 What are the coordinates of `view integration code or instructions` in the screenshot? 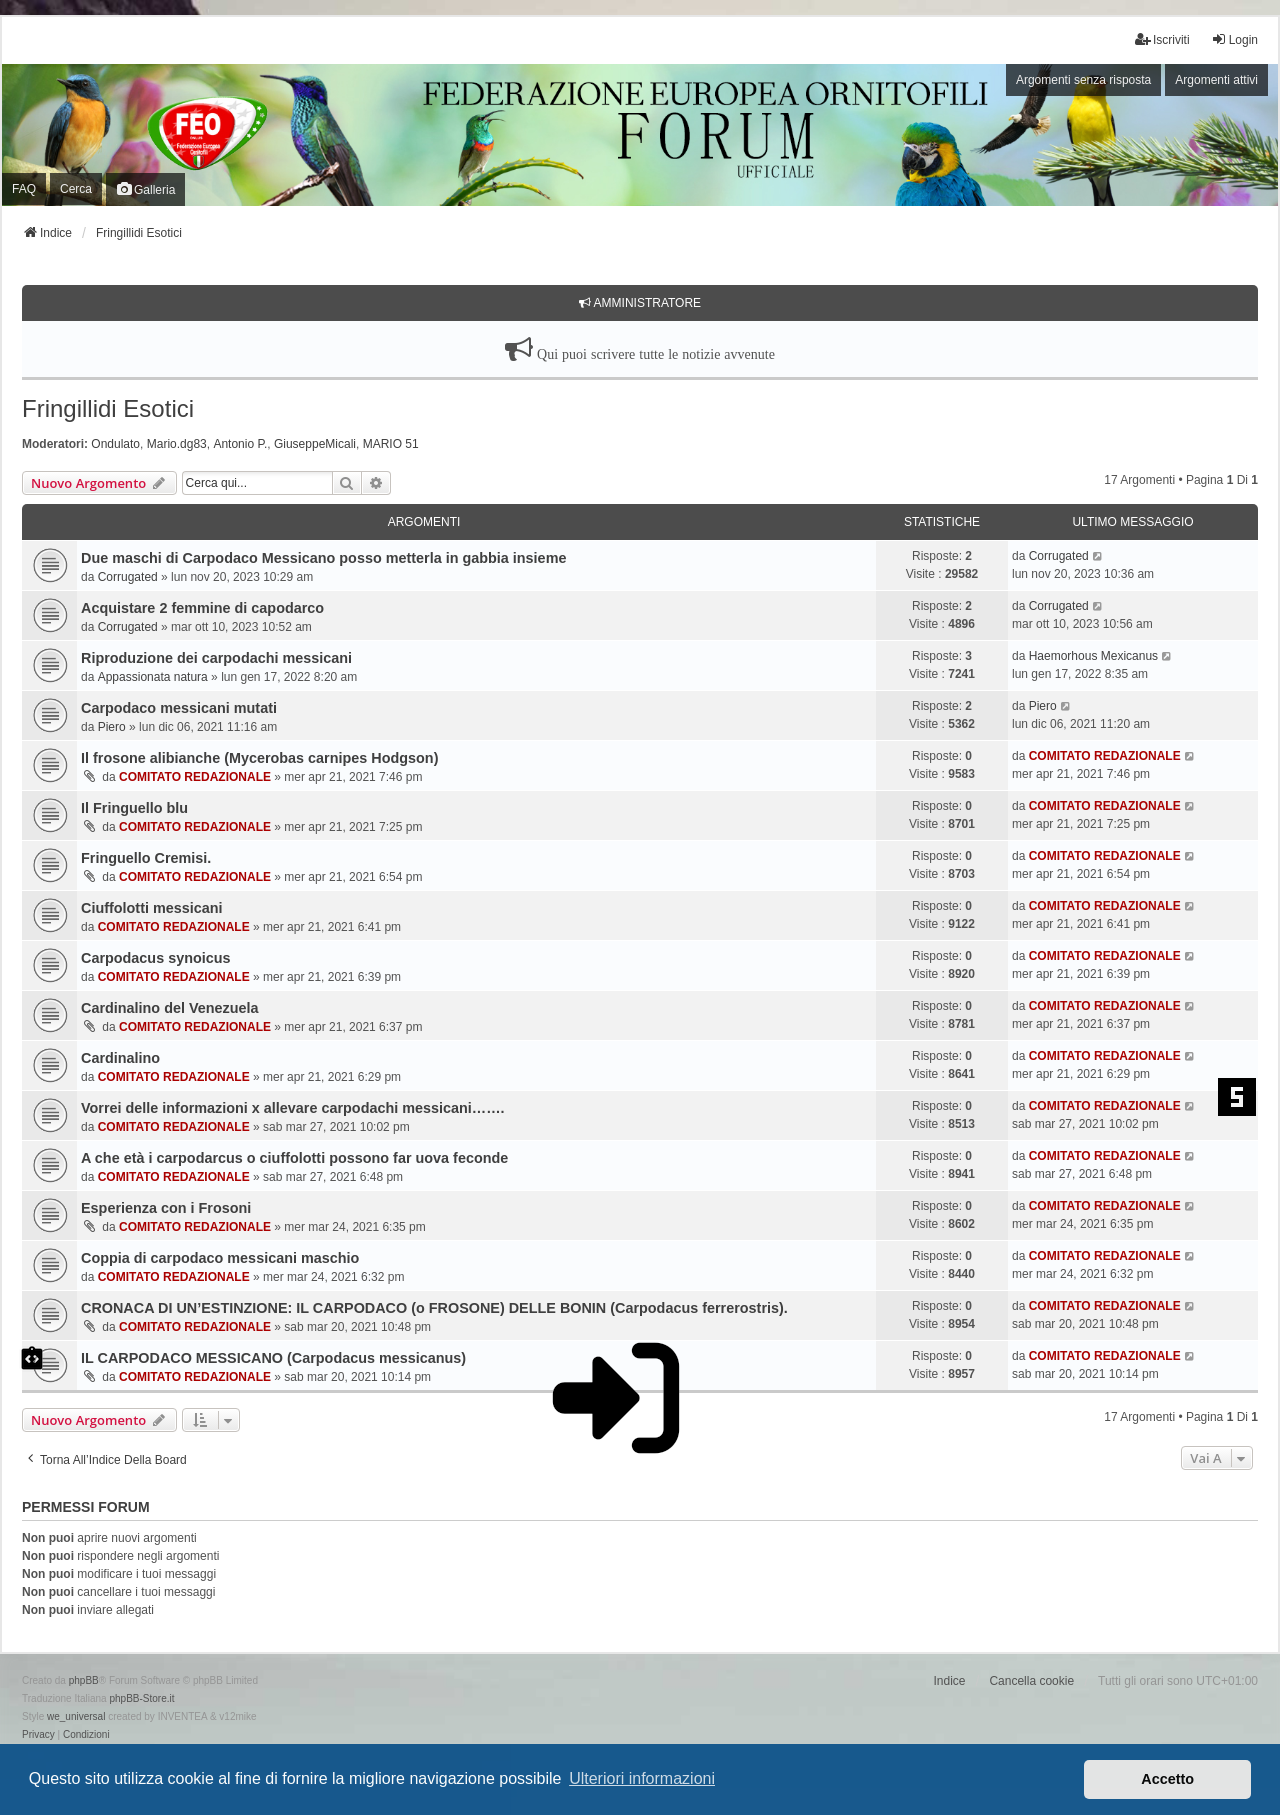 It's located at (32, 1359).